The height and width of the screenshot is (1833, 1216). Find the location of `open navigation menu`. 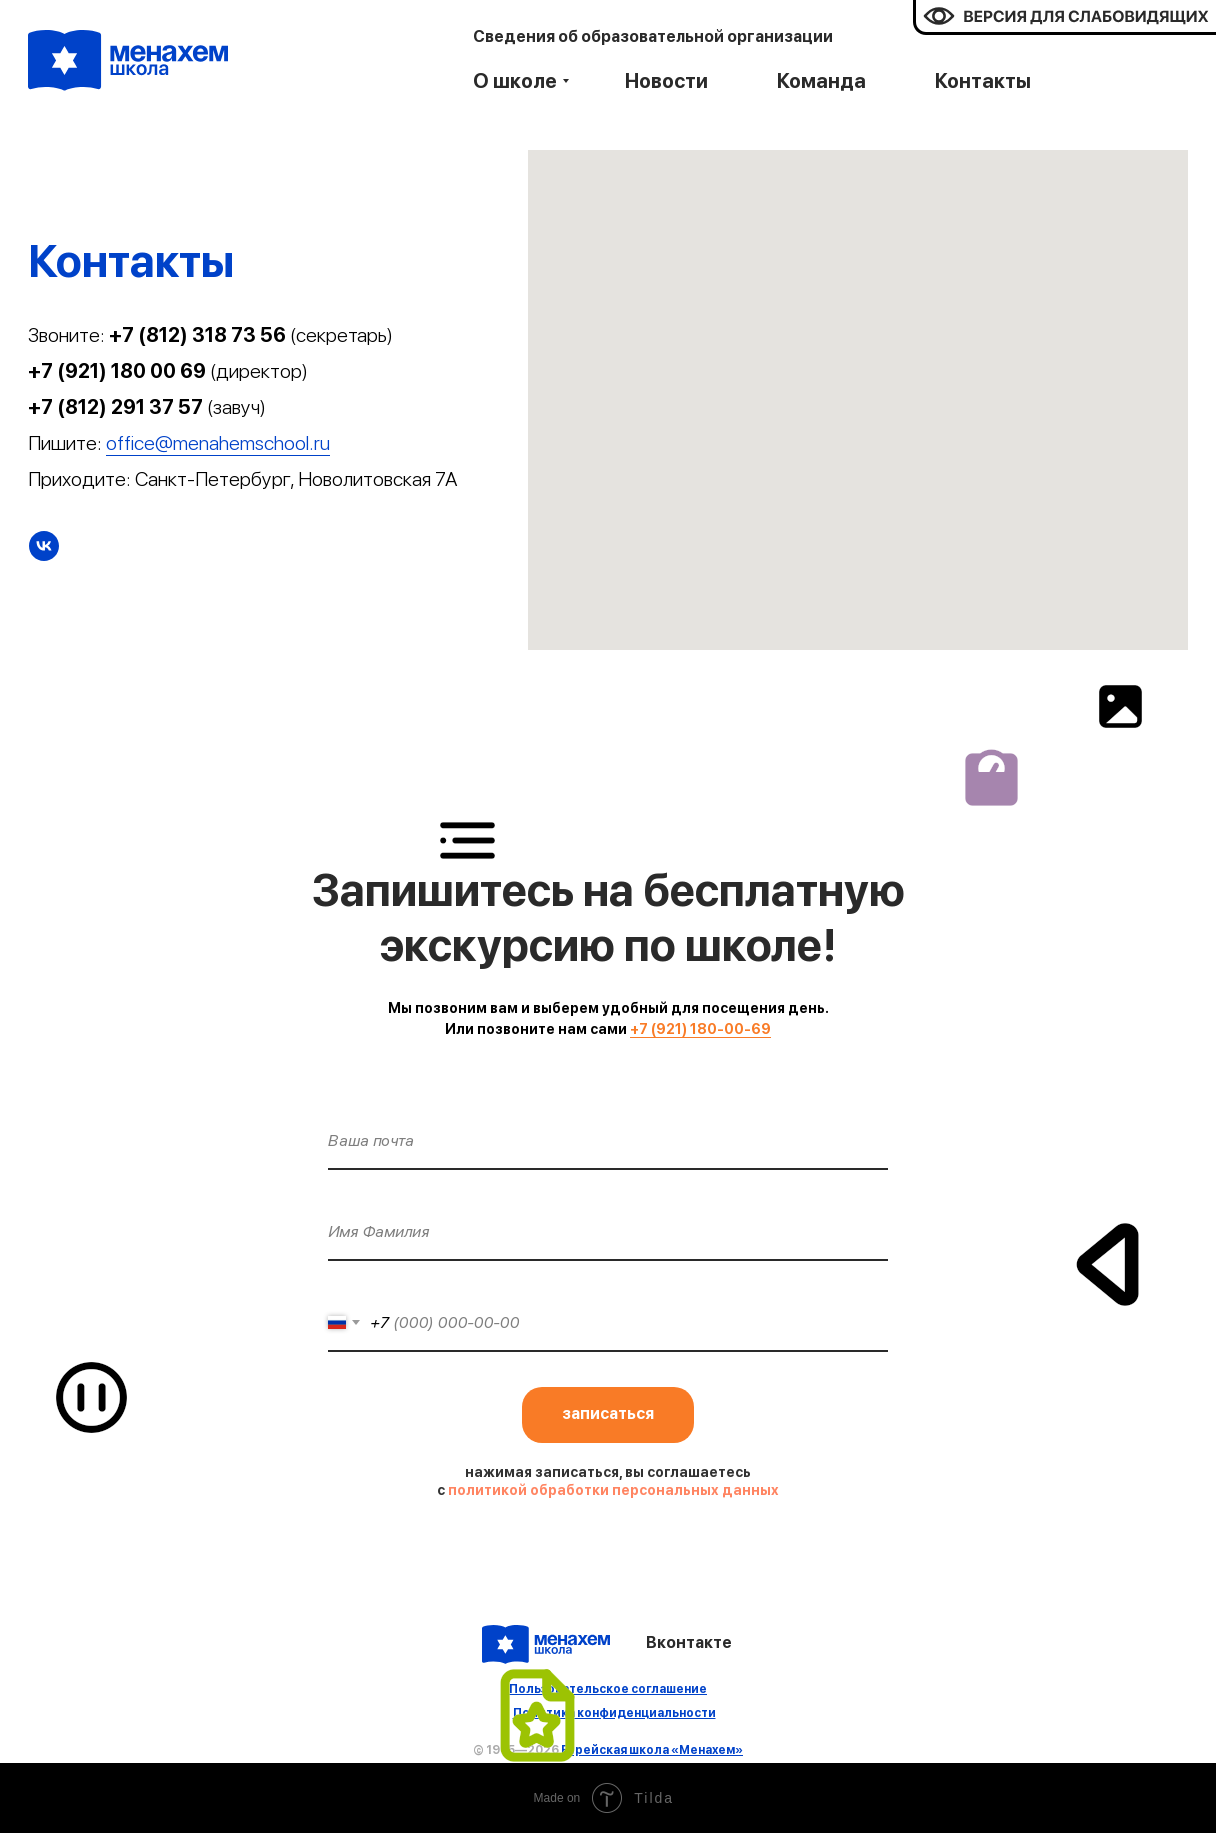

open navigation menu is located at coordinates (467, 840).